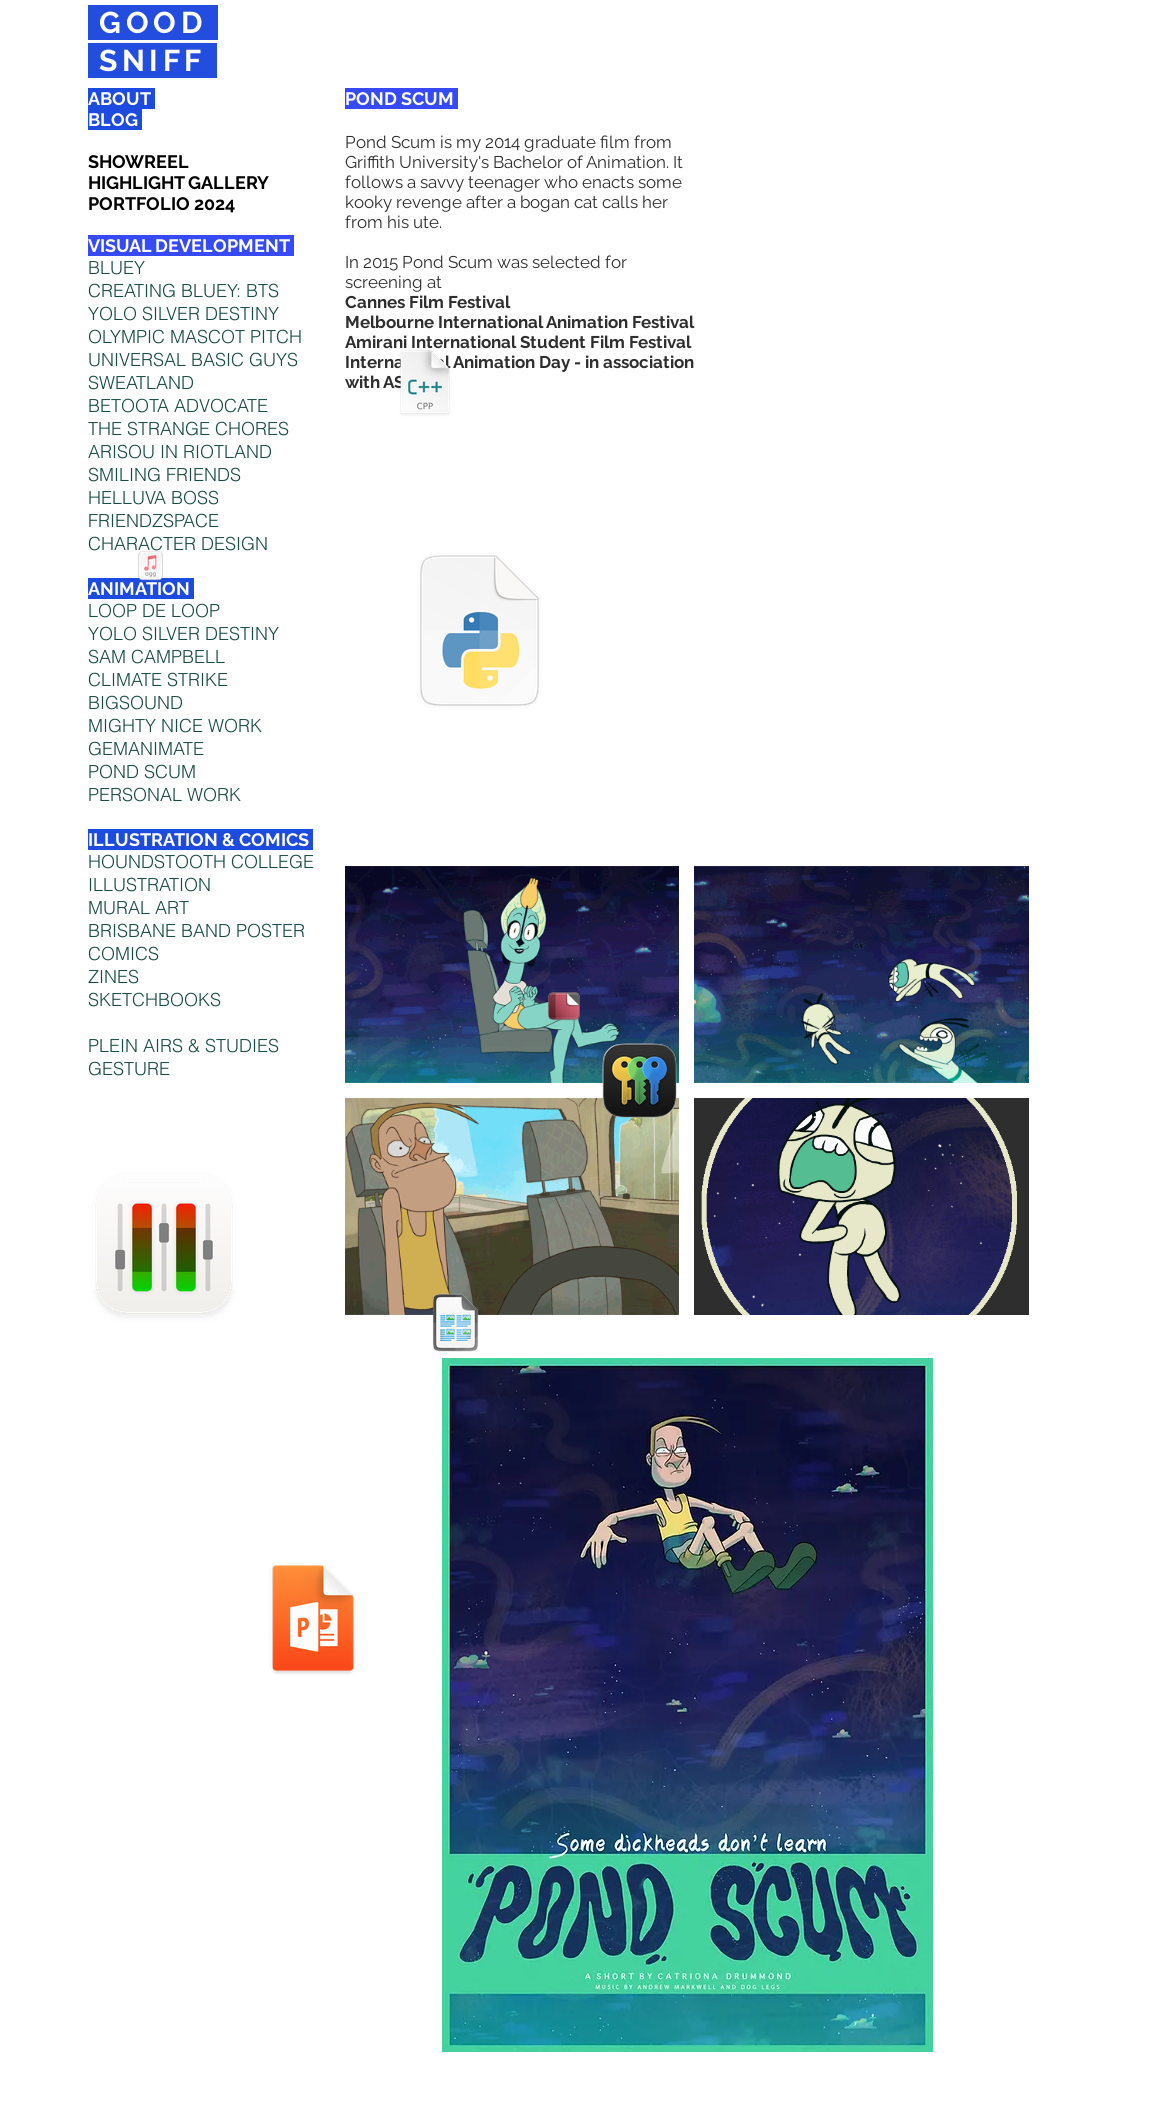 The width and height of the screenshot is (1155, 2127). Describe the element at coordinates (425, 383) in the screenshot. I see `a C++ source code file` at that location.